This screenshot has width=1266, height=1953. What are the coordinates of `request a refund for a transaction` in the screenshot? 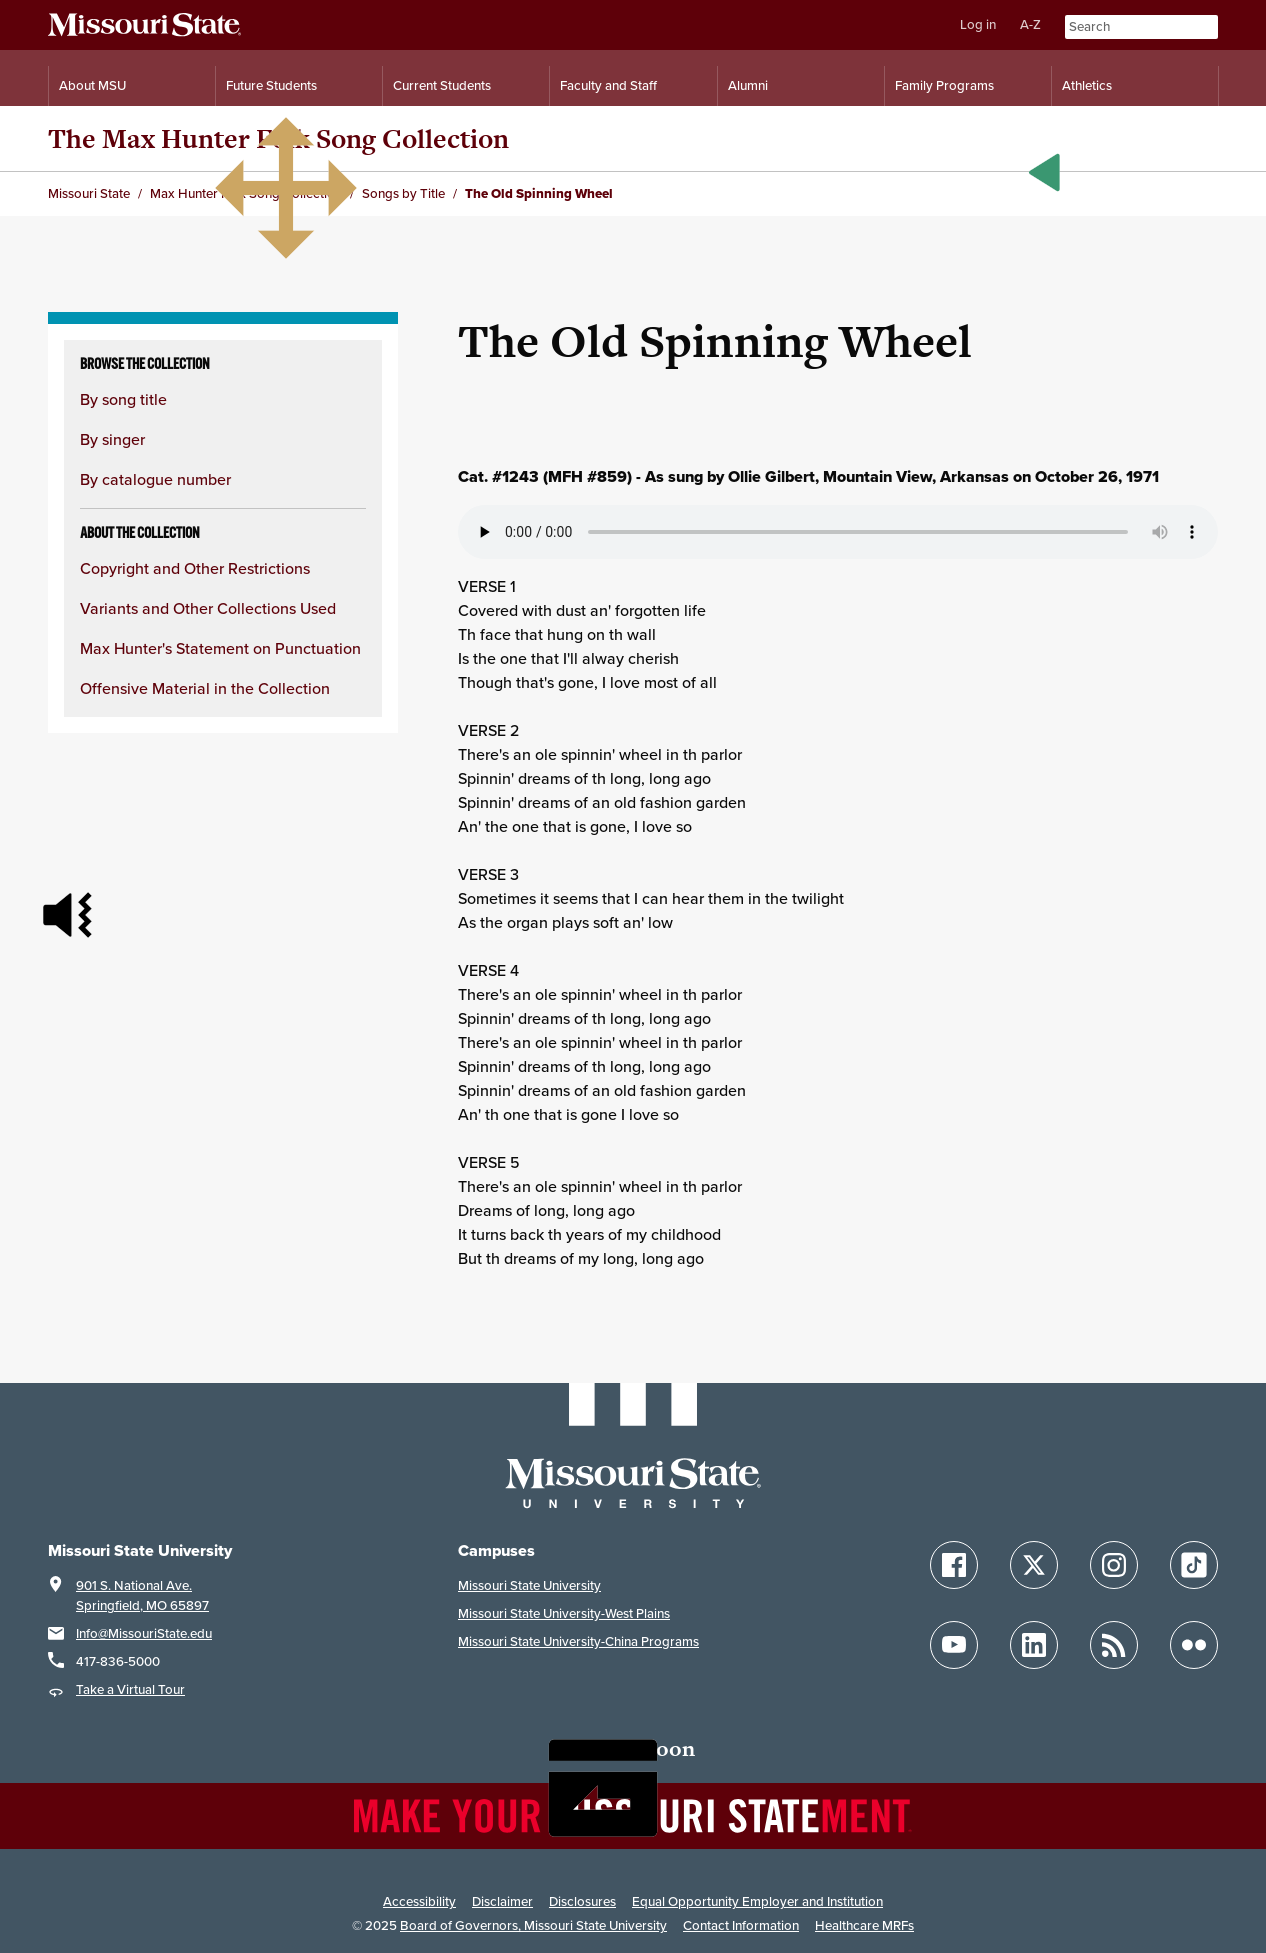 It's located at (603, 1788).